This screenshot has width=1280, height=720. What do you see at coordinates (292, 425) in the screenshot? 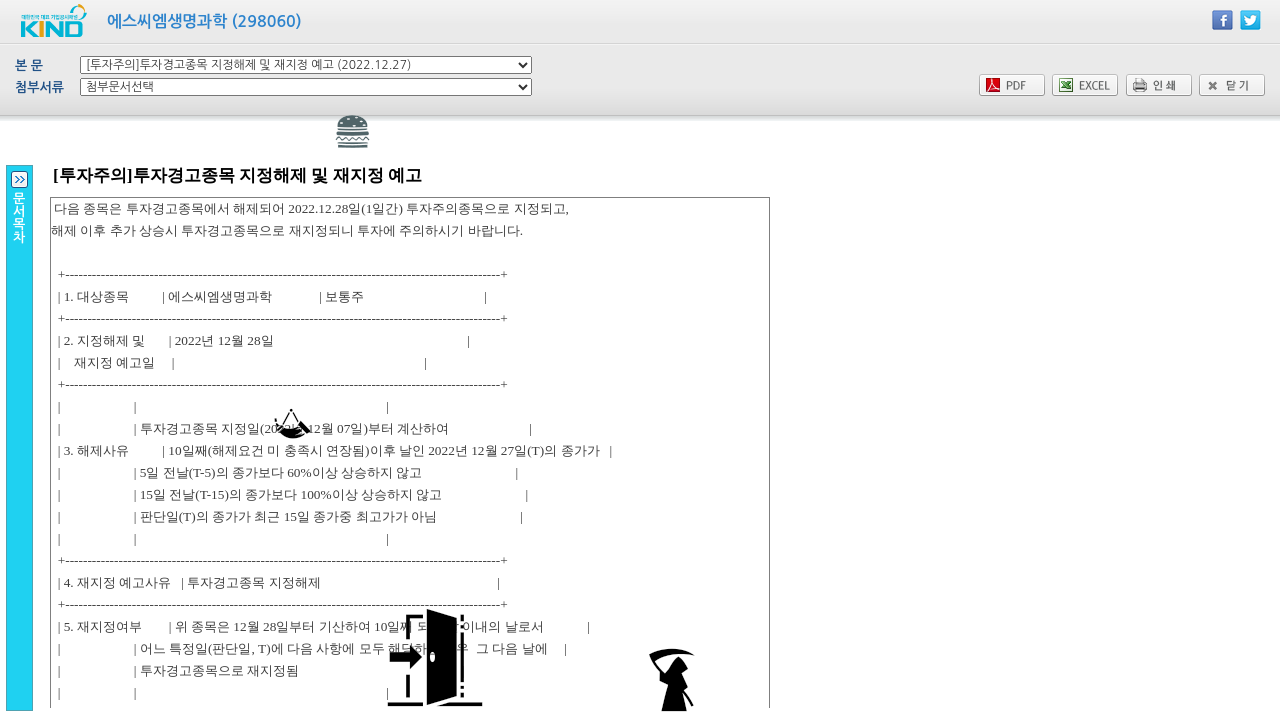
I see `equip or use hunting horn instrument` at bounding box center [292, 425].